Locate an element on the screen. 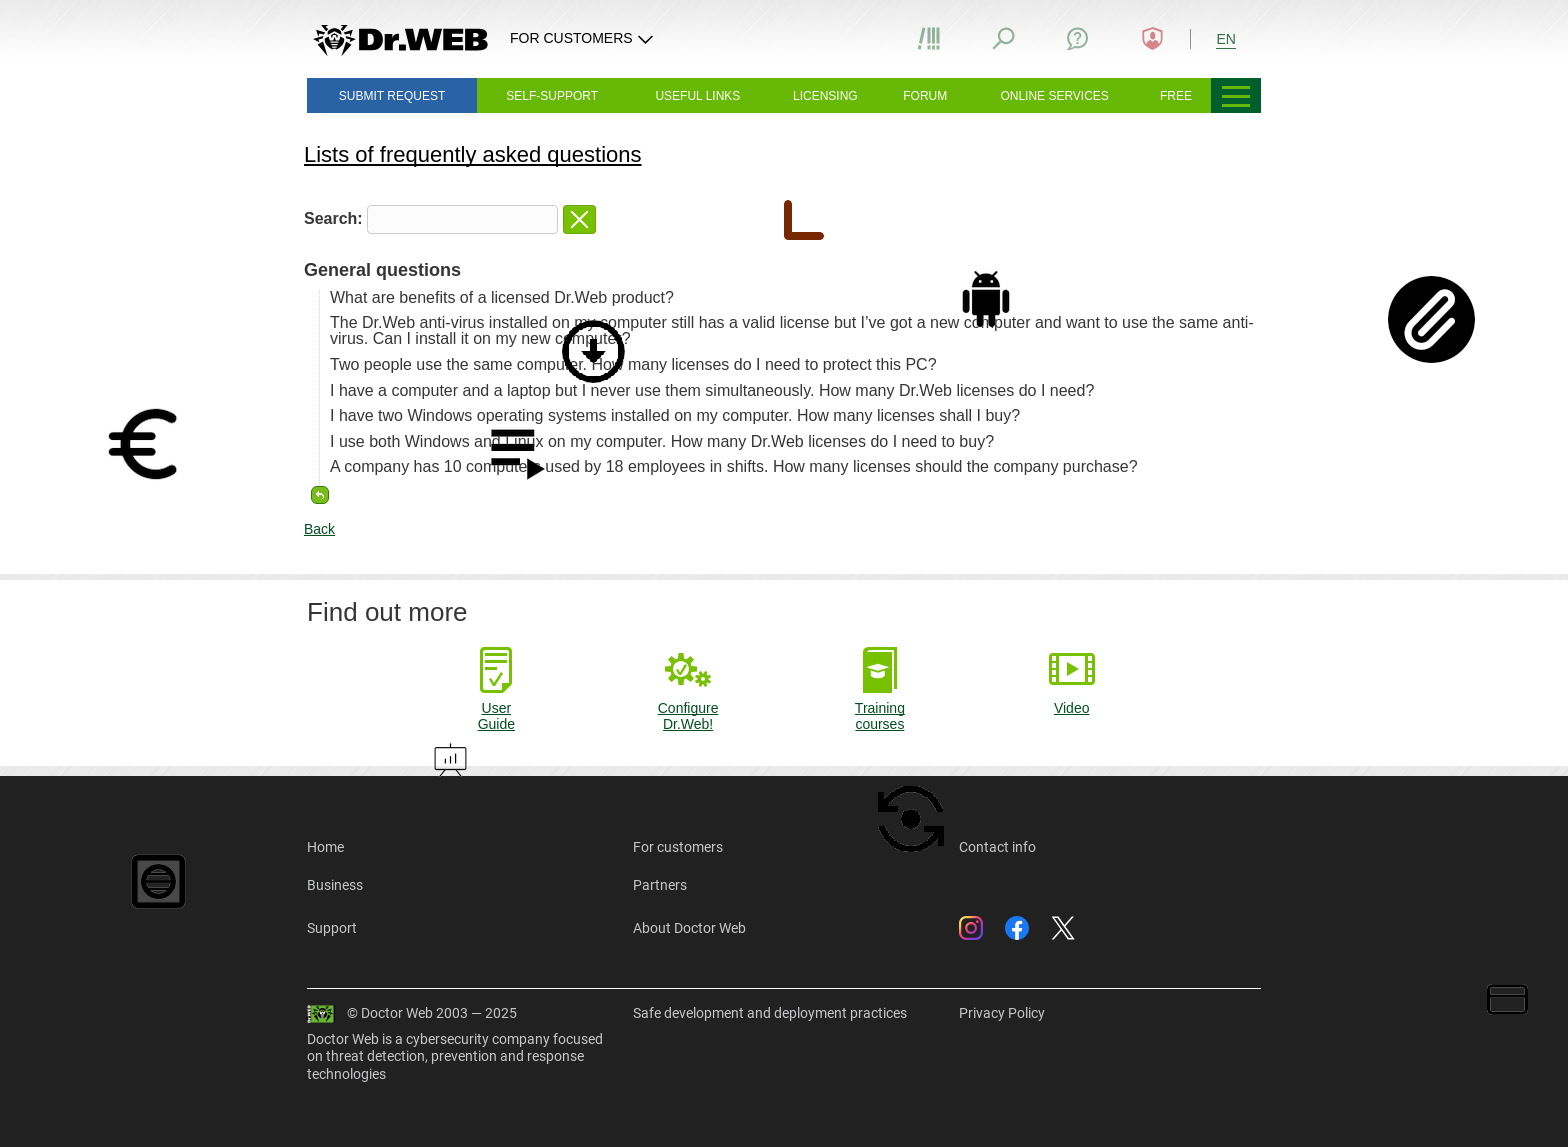  attach a file to your message is located at coordinates (1431, 319).